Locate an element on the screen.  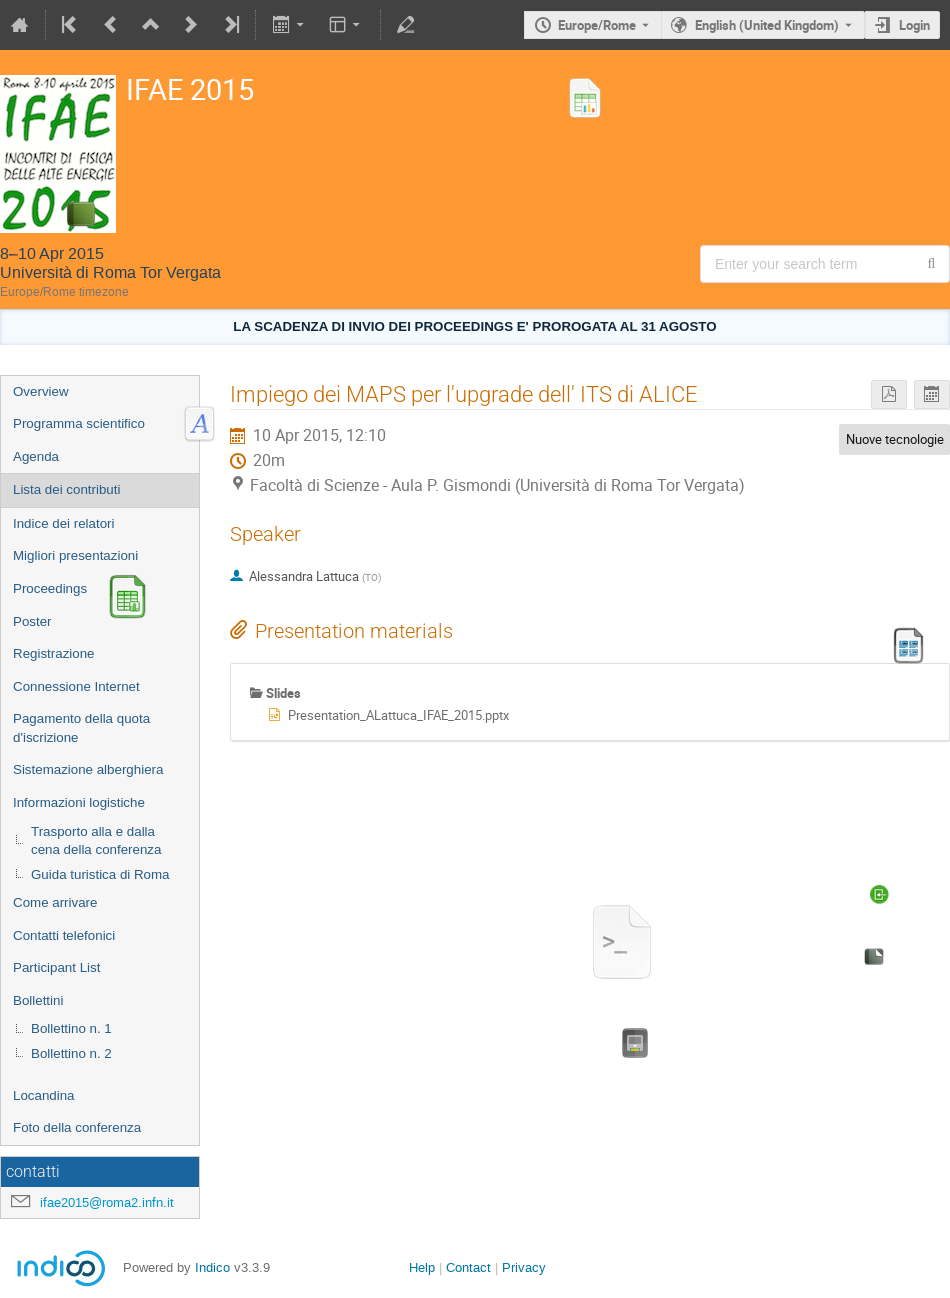
an OpenType font file is located at coordinates (199, 423).